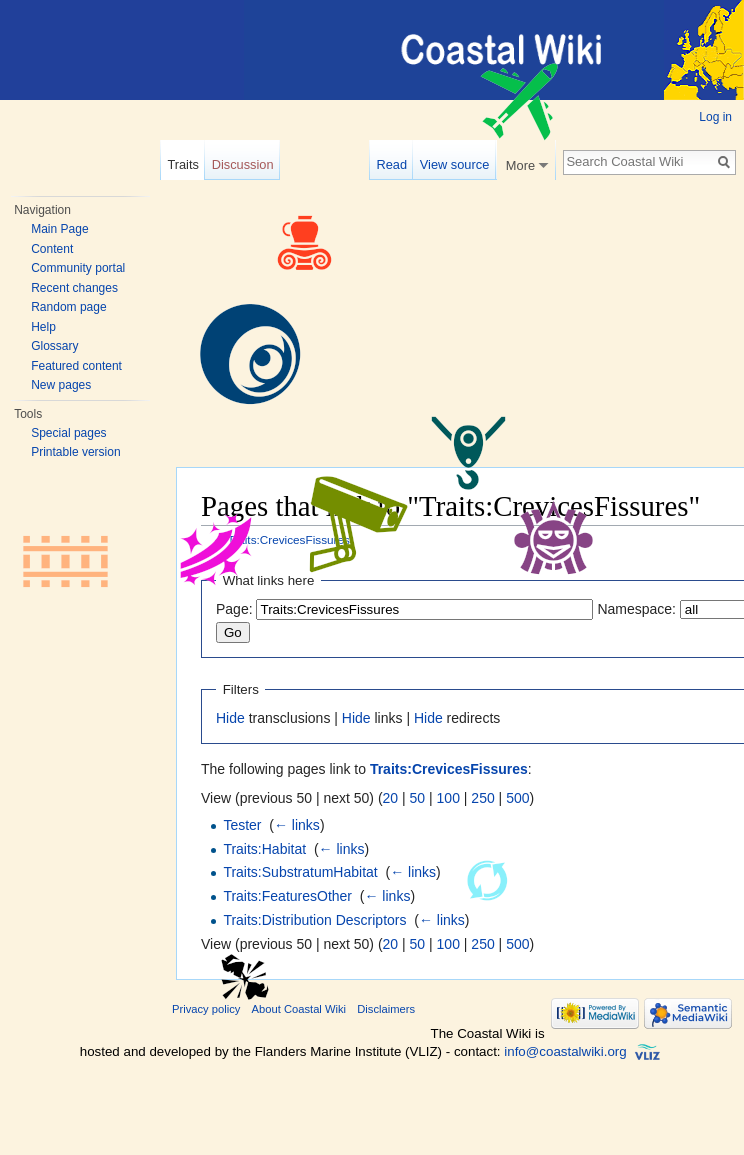 The width and height of the screenshot is (744, 1155). I want to click on access flight booking or travel options, so click(518, 103).